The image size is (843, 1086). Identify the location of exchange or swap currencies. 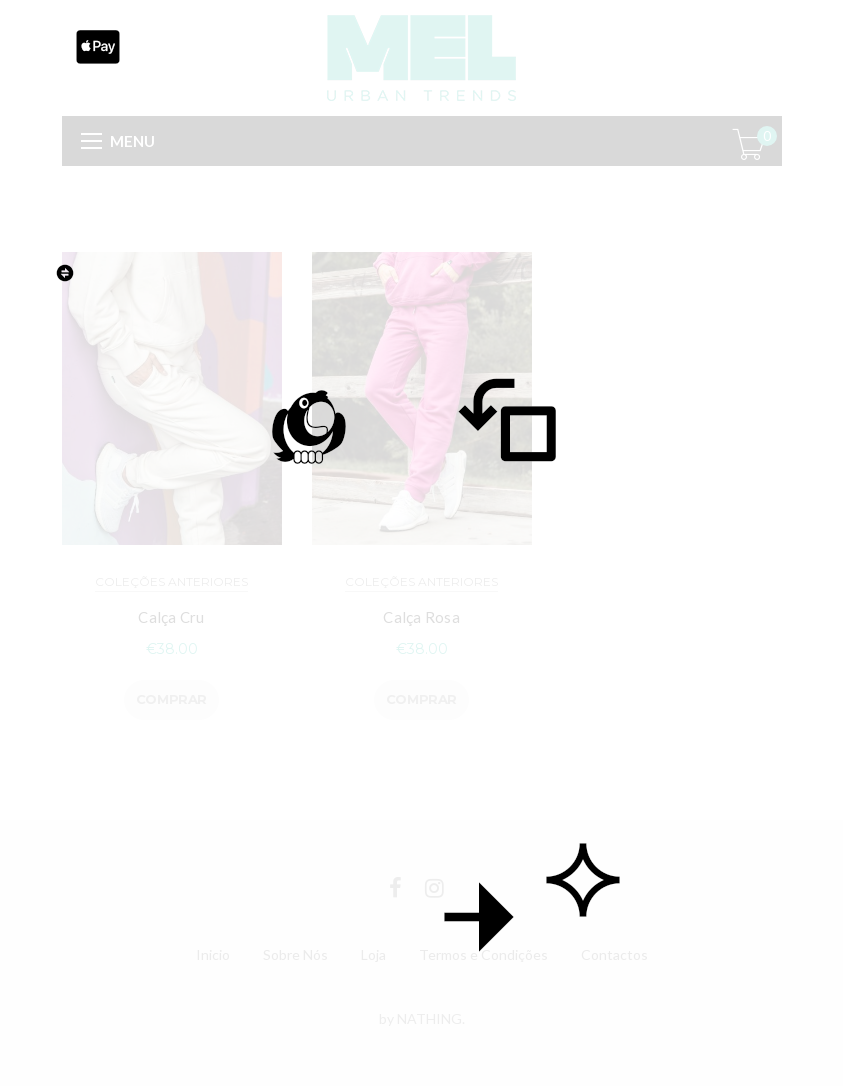
(65, 273).